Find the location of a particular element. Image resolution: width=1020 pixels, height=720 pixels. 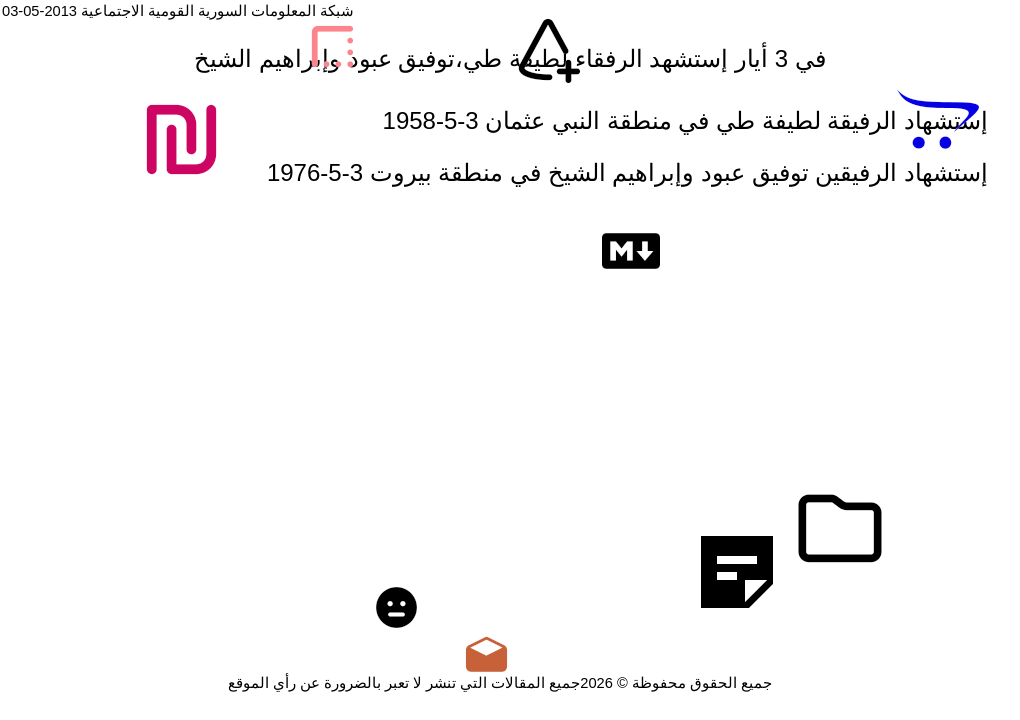

create a new sticky note is located at coordinates (737, 572).